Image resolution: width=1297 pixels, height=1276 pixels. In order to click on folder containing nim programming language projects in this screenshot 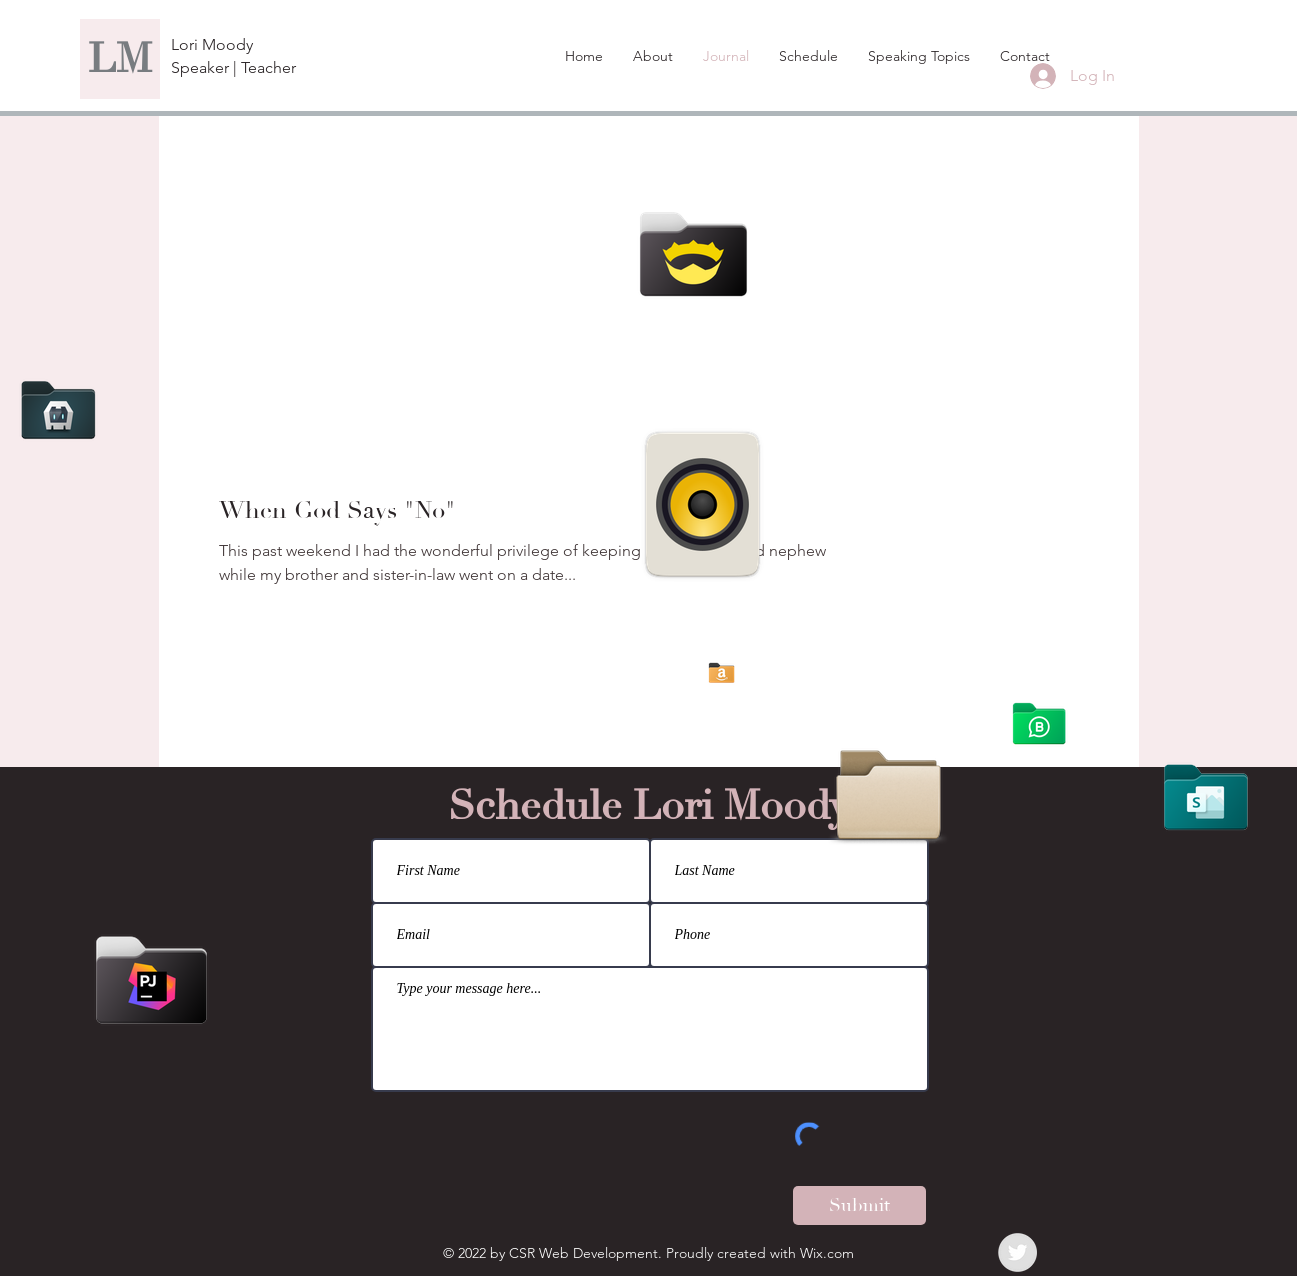, I will do `click(693, 257)`.